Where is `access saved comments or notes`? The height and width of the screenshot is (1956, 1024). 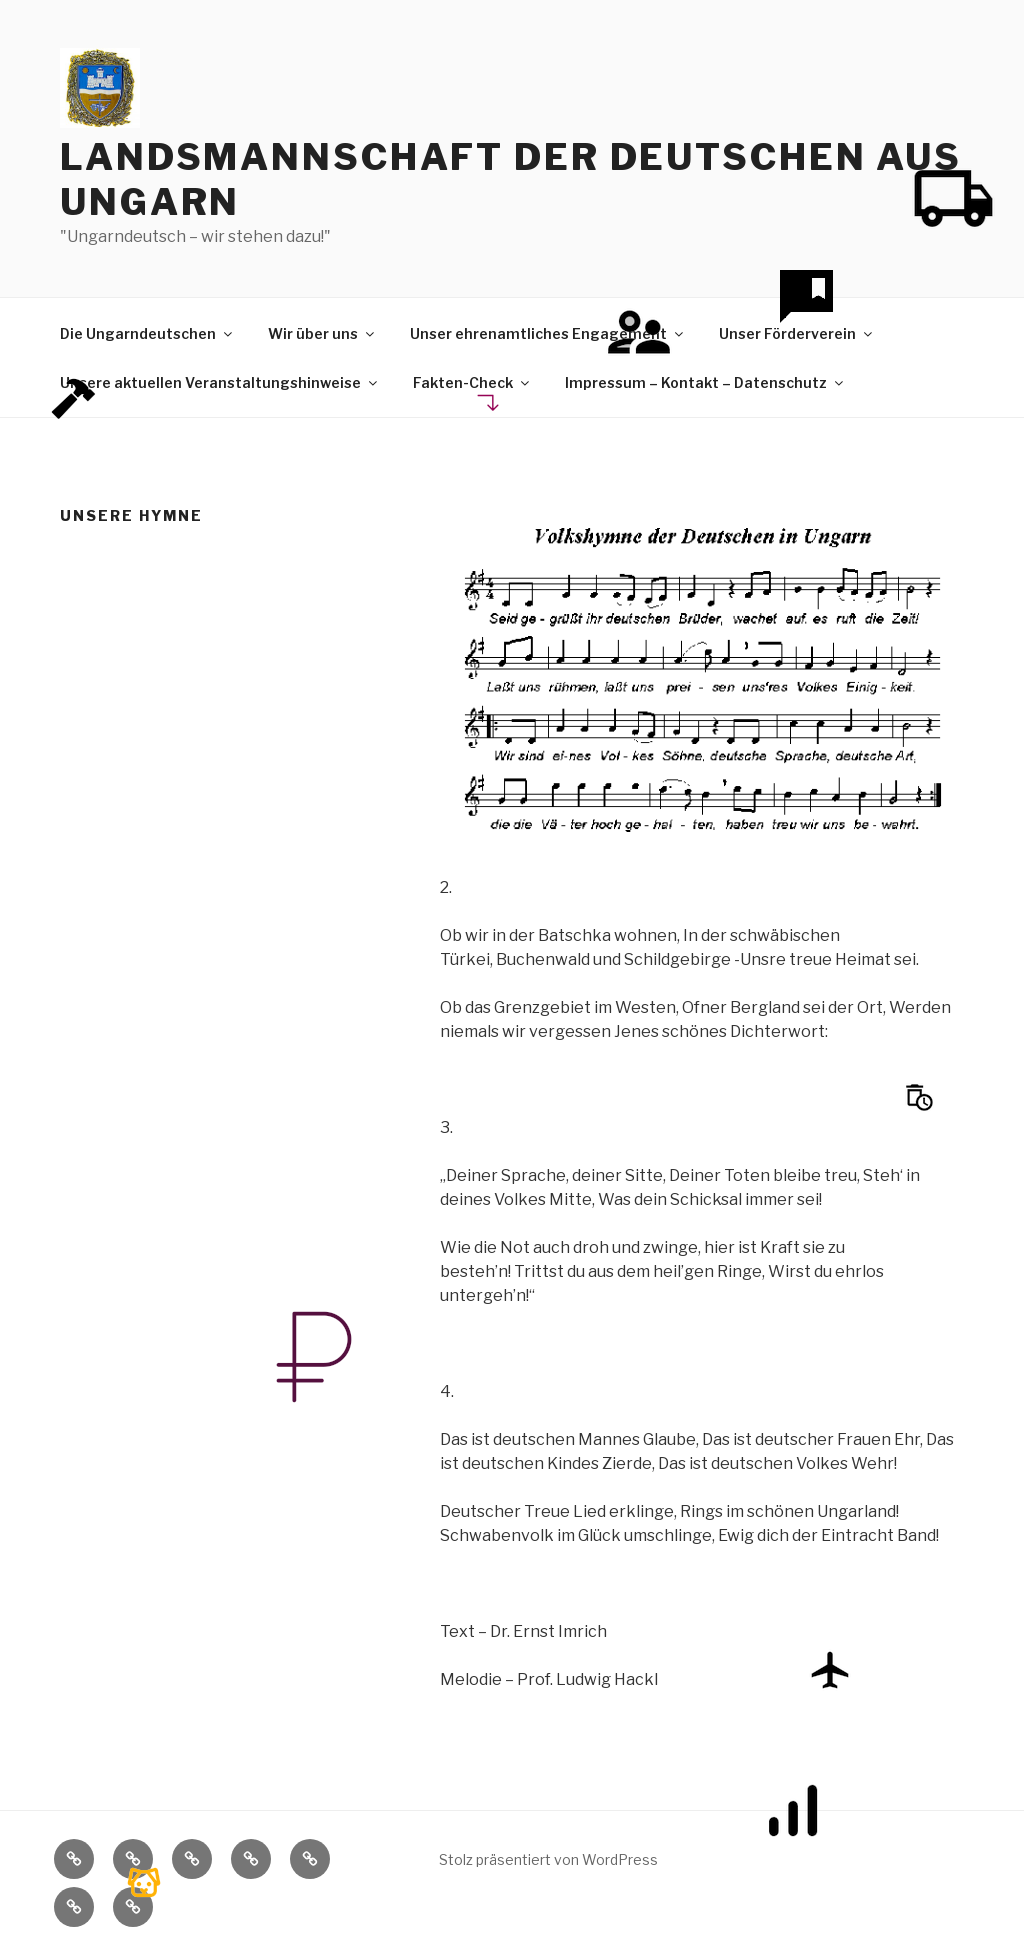
access saved comments or notes is located at coordinates (806, 296).